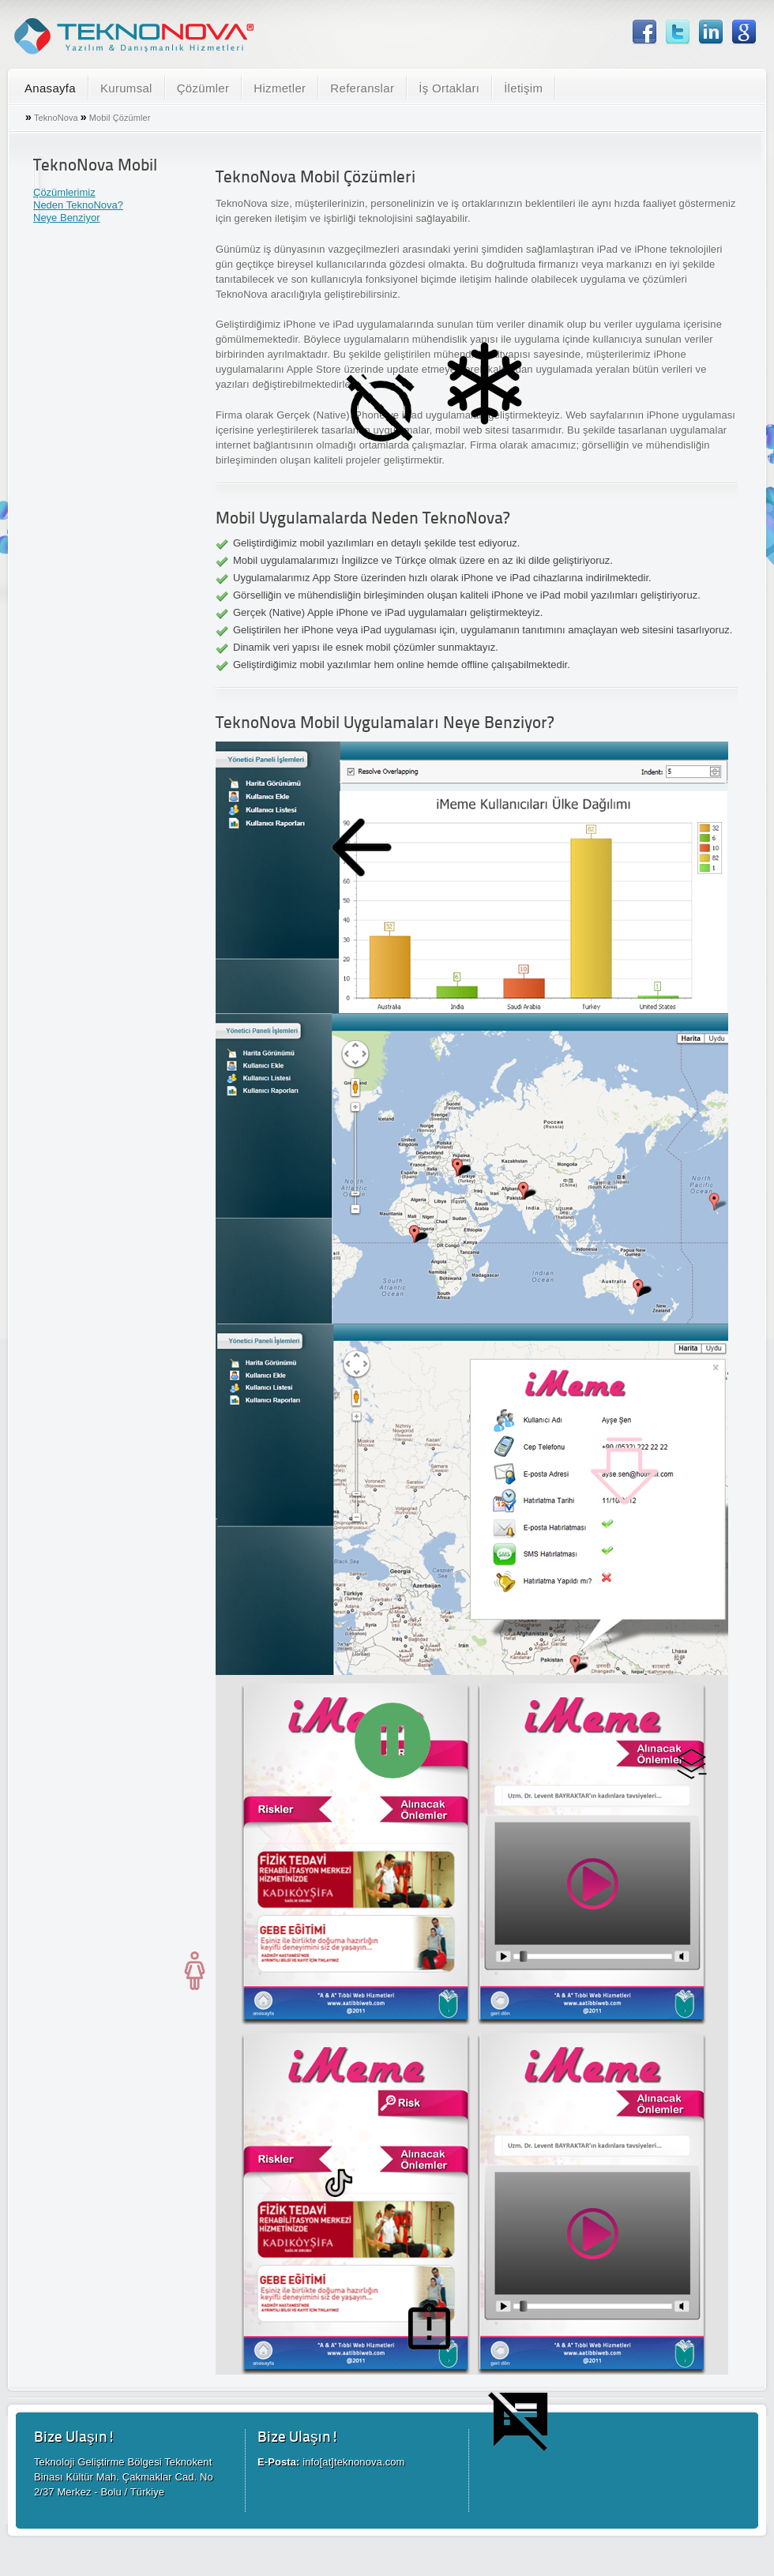 The width and height of the screenshot is (774, 2576). I want to click on download a file or content, so click(624, 1468).